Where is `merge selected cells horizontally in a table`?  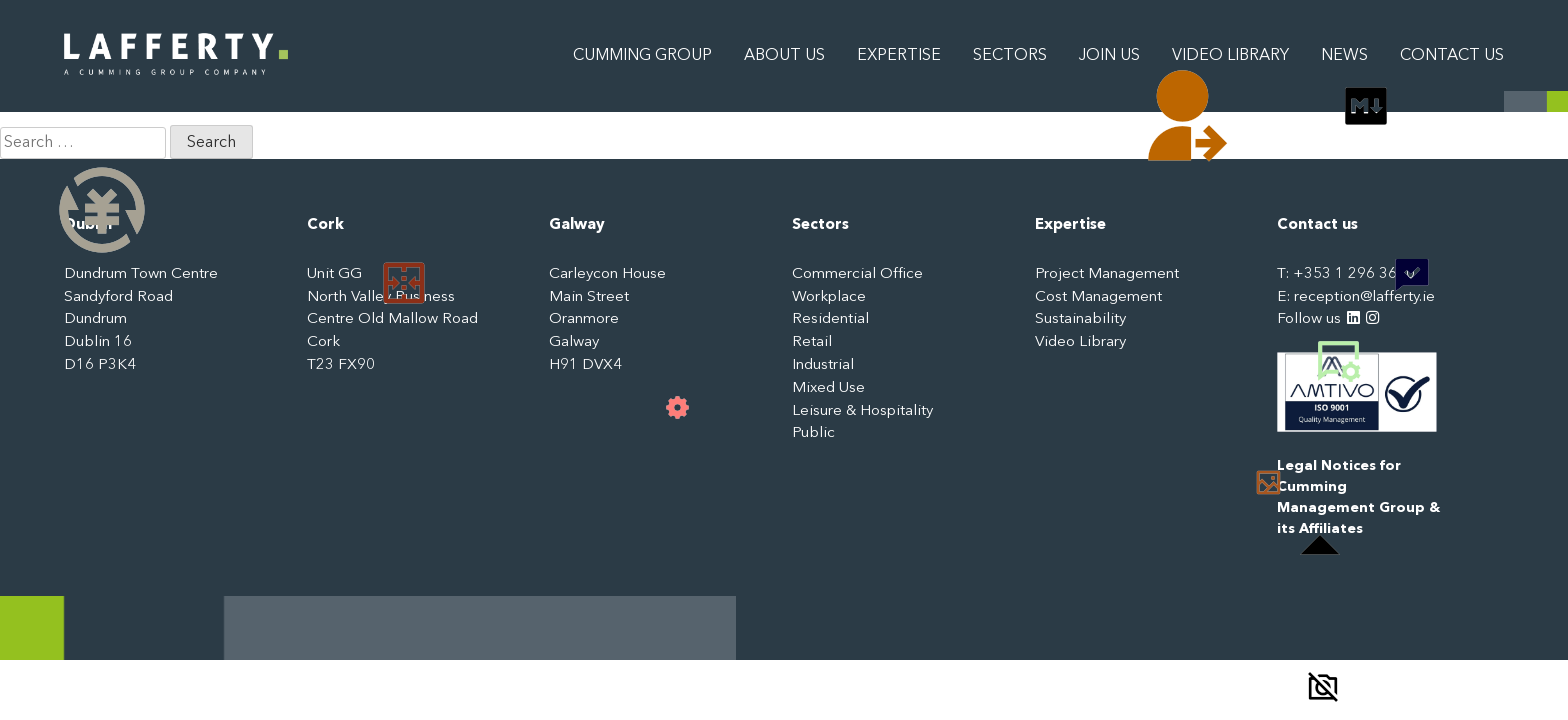 merge selected cells horizontally in a table is located at coordinates (404, 283).